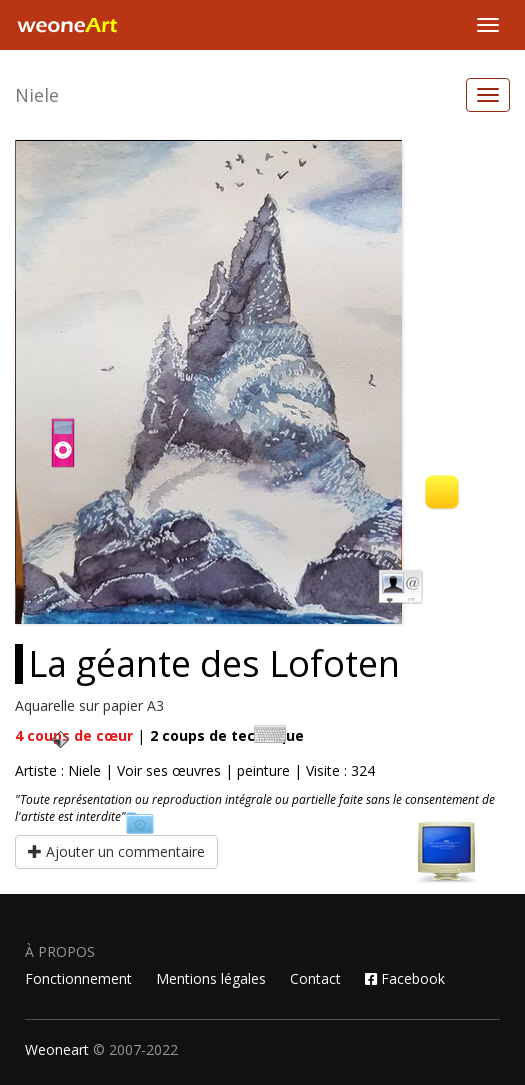  Describe the element at coordinates (63, 443) in the screenshot. I see `iPod nano device in pink` at that location.